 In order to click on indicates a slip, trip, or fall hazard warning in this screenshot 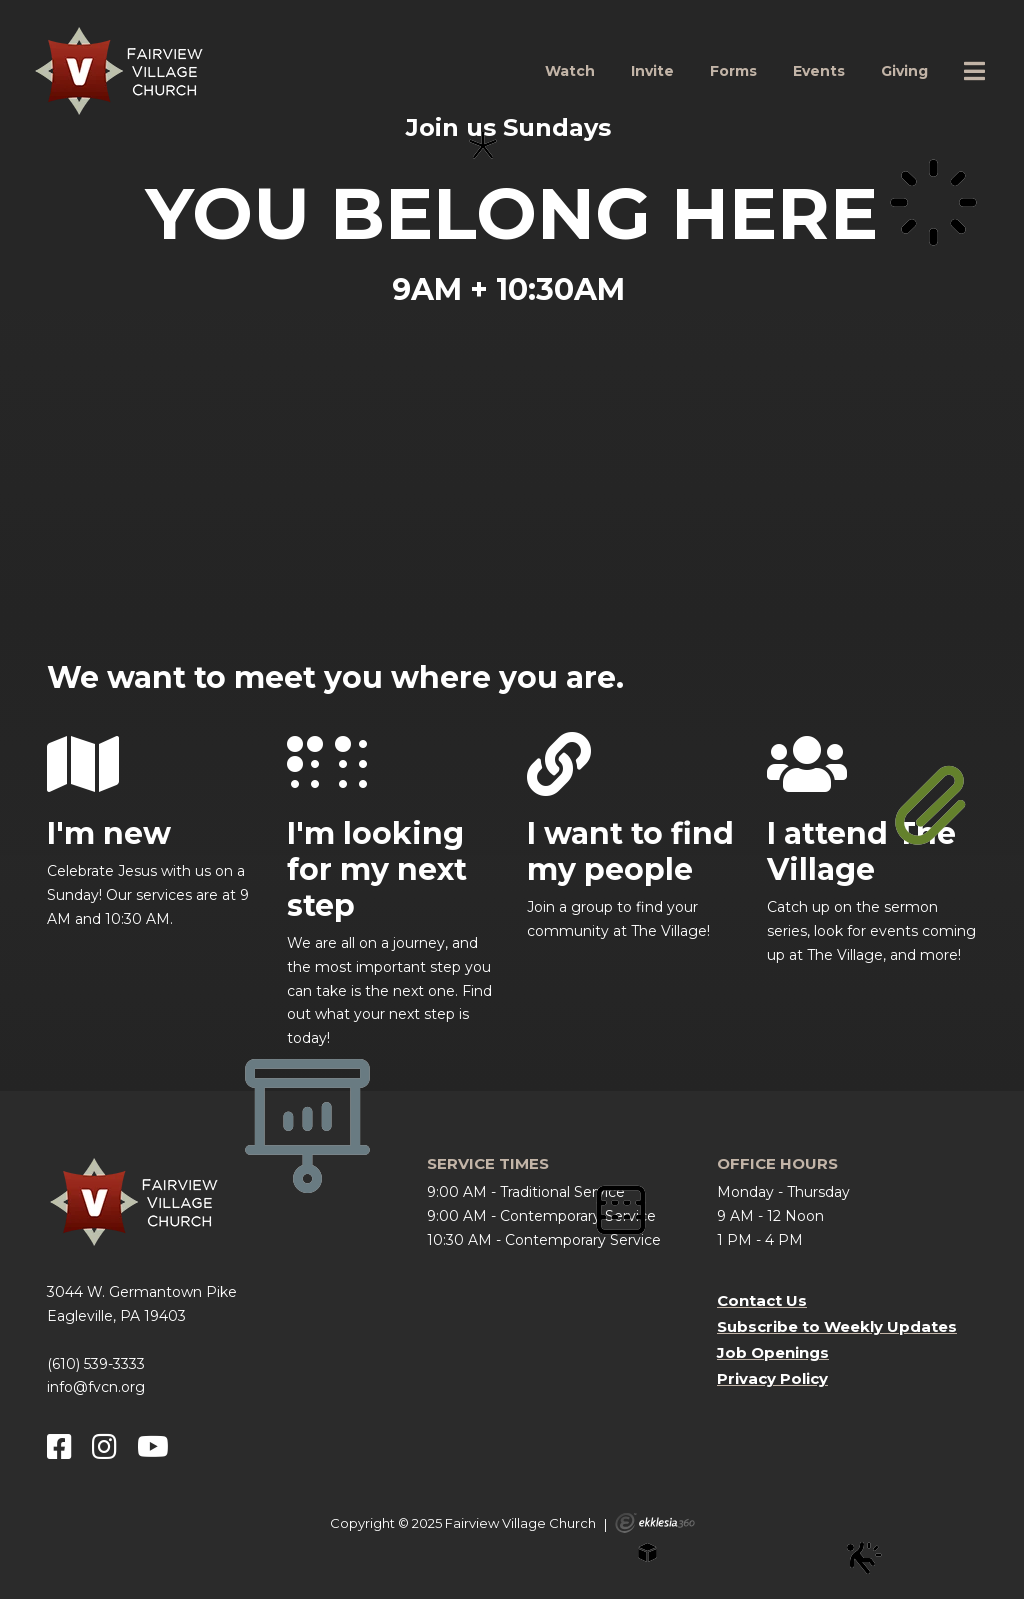, I will do `click(864, 1558)`.